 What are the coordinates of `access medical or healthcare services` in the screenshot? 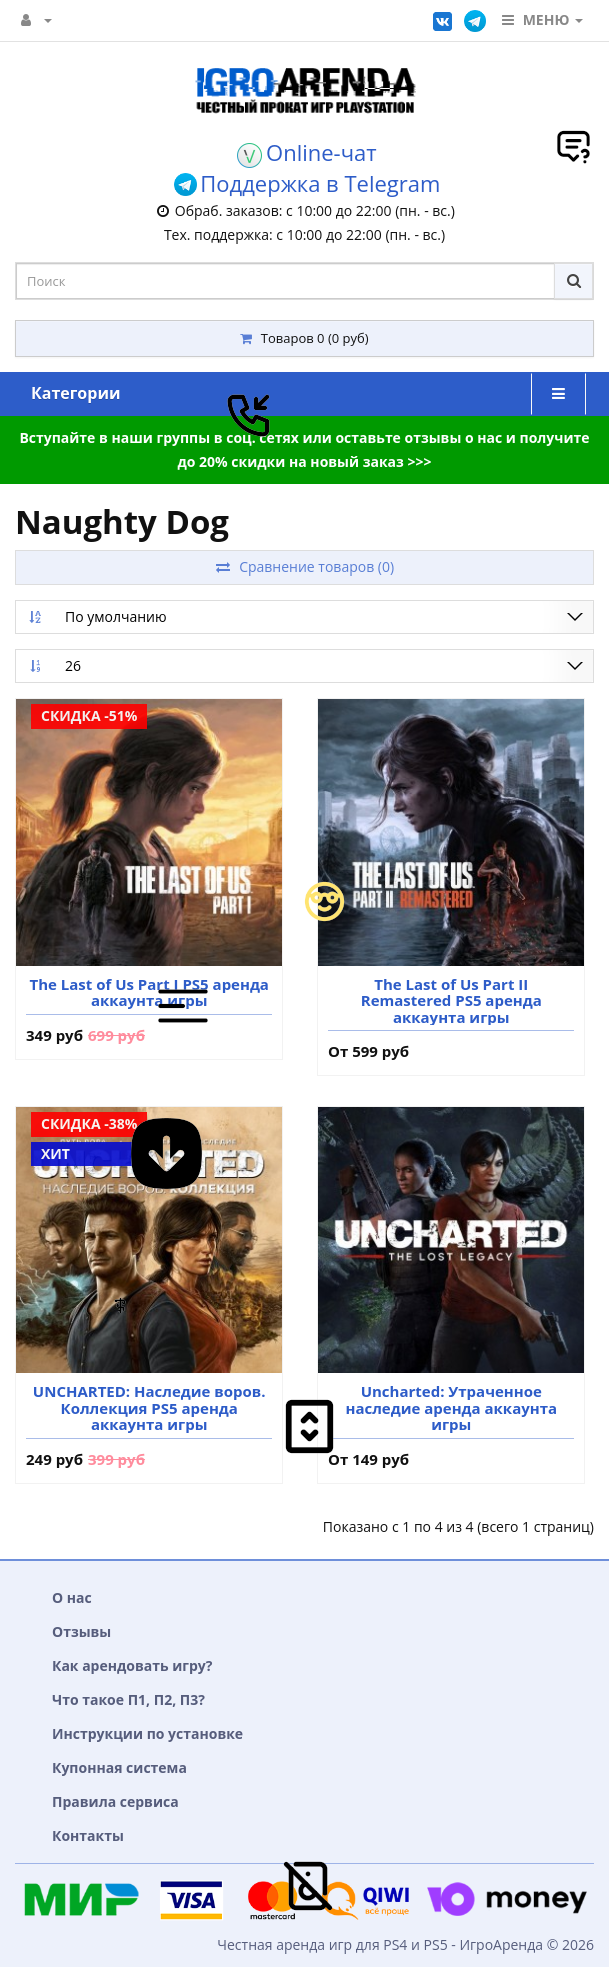 It's located at (120, 1305).